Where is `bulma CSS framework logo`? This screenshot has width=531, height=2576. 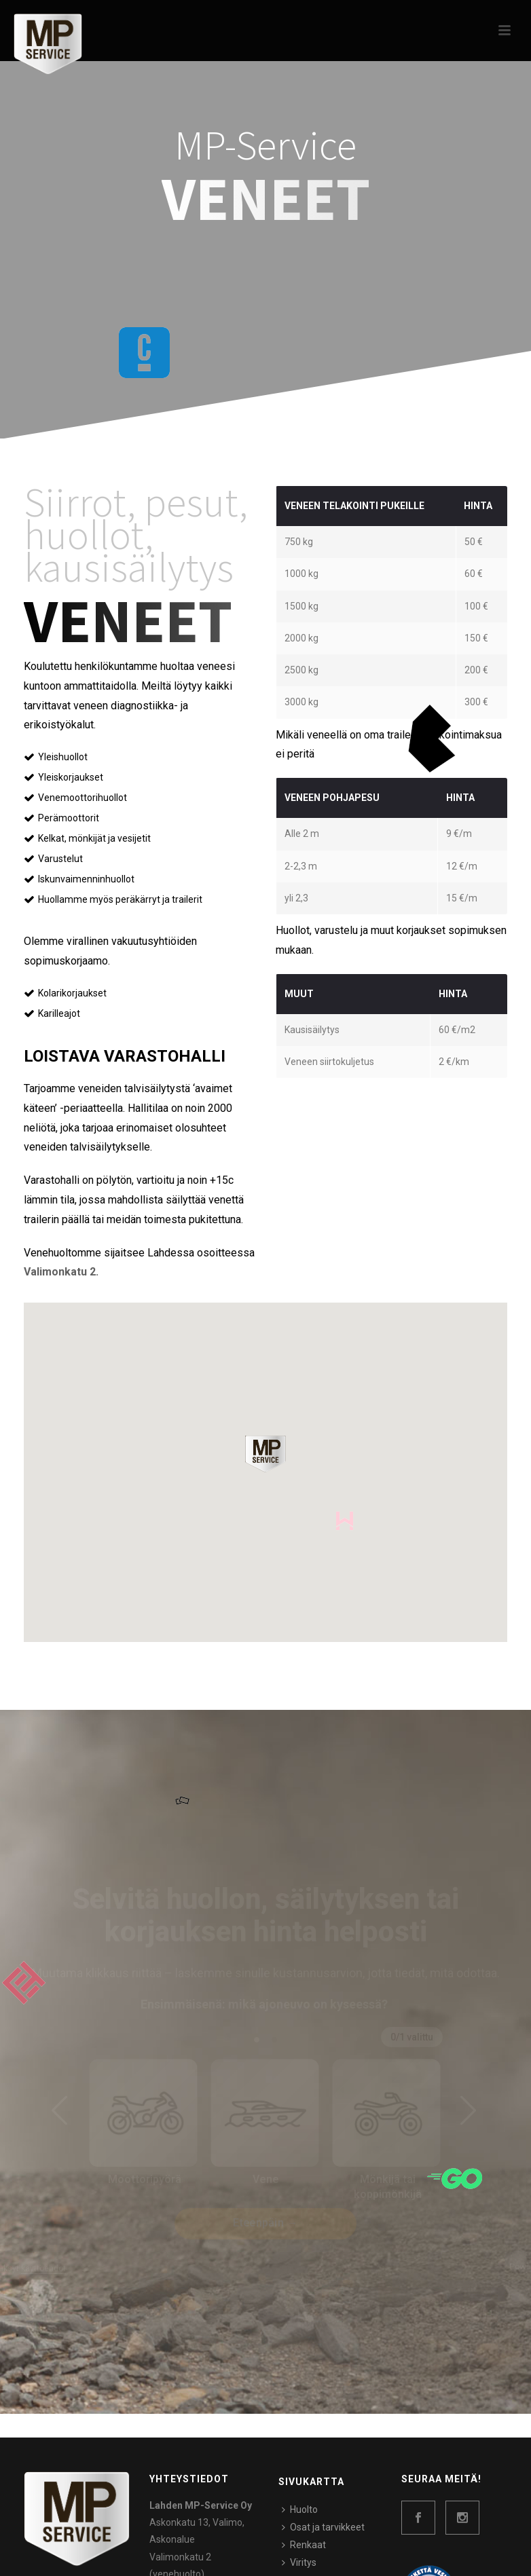
bulma CSS framework logo is located at coordinates (432, 739).